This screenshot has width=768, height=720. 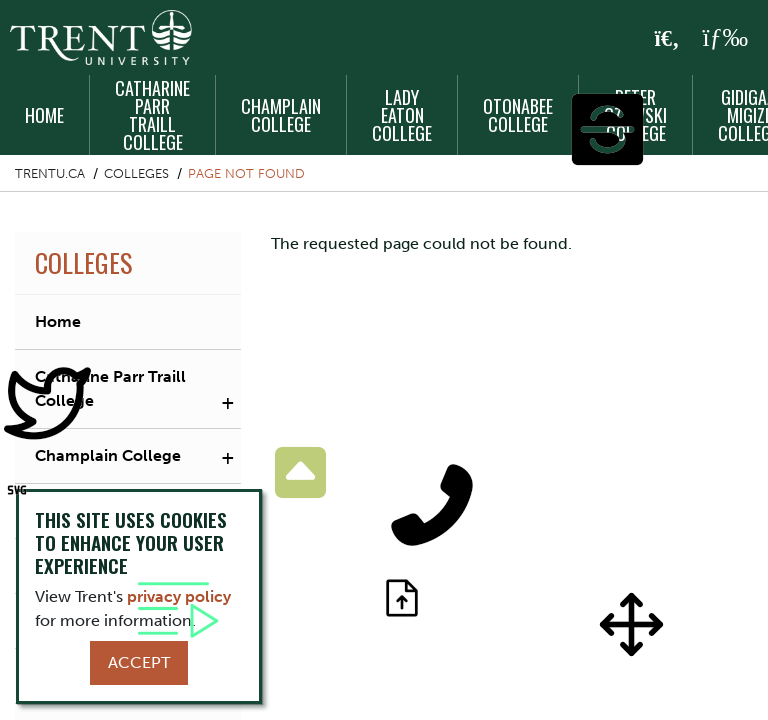 I want to click on upload a file, so click(x=402, y=598).